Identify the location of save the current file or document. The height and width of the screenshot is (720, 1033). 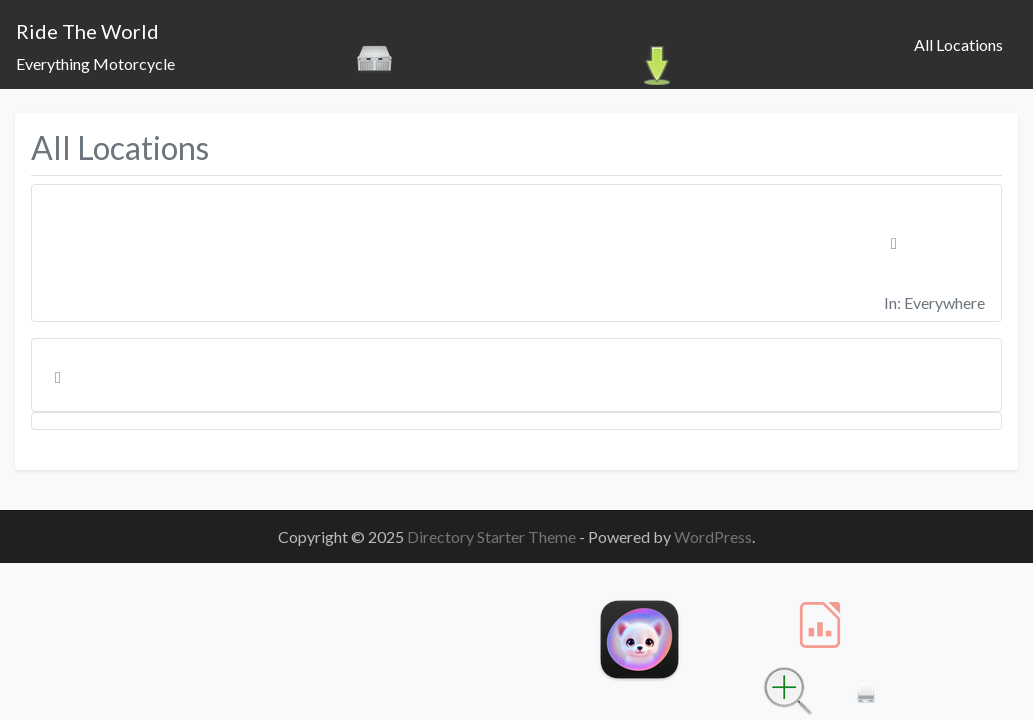
(657, 66).